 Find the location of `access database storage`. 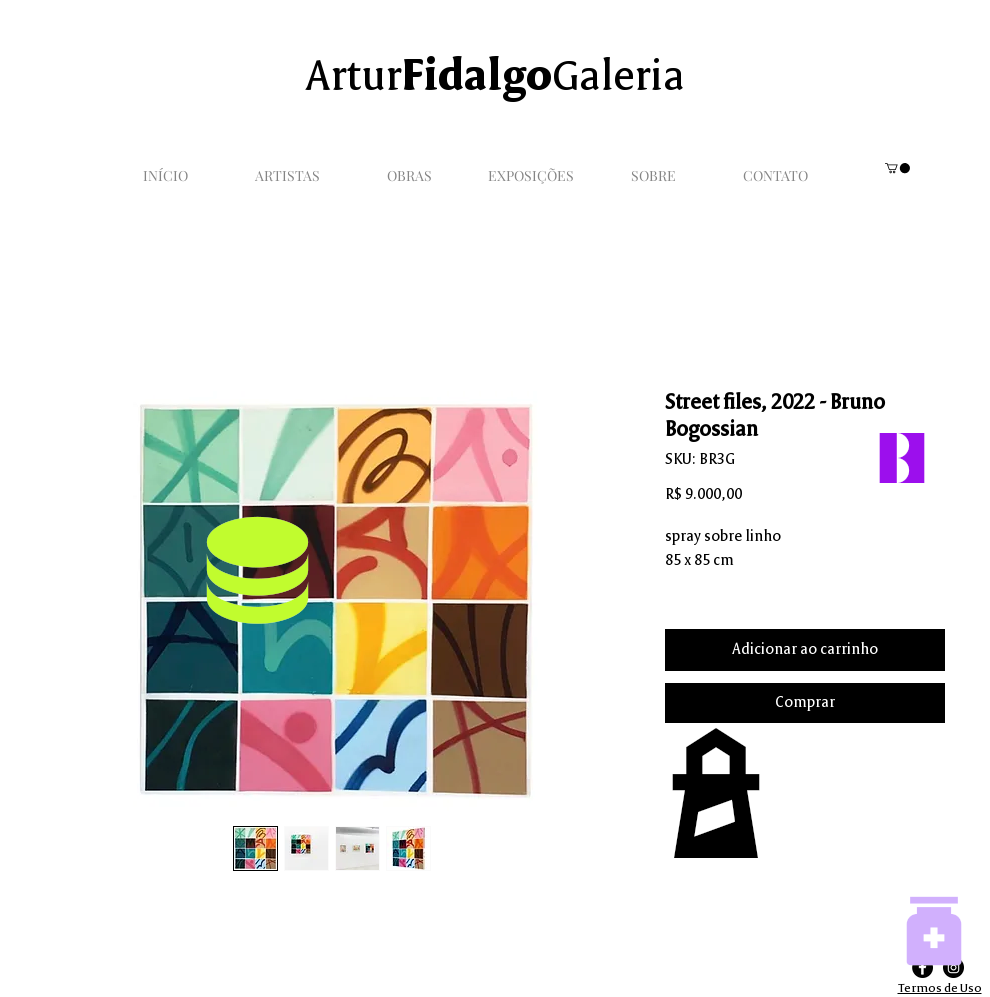

access database storage is located at coordinates (257, 567).